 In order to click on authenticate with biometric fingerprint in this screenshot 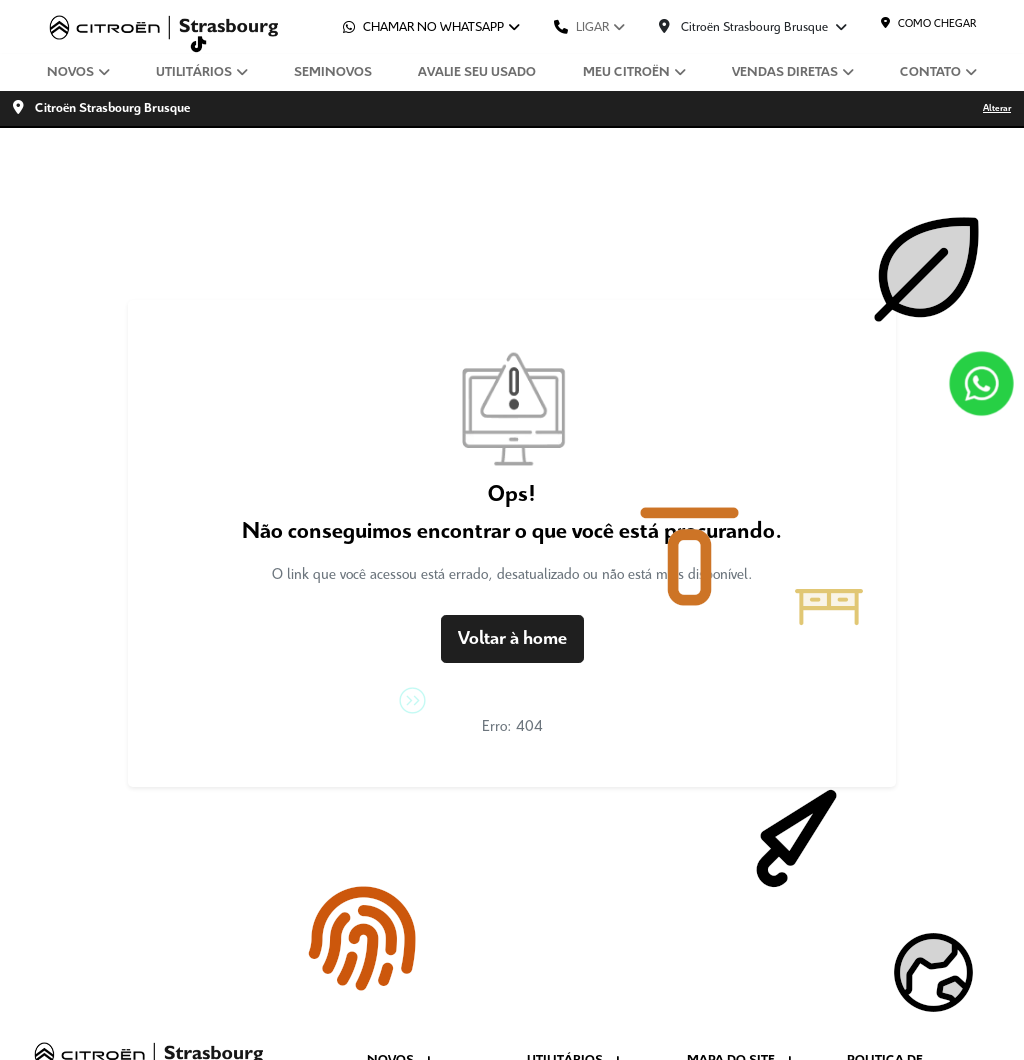, I will do `click(363, 938)`.